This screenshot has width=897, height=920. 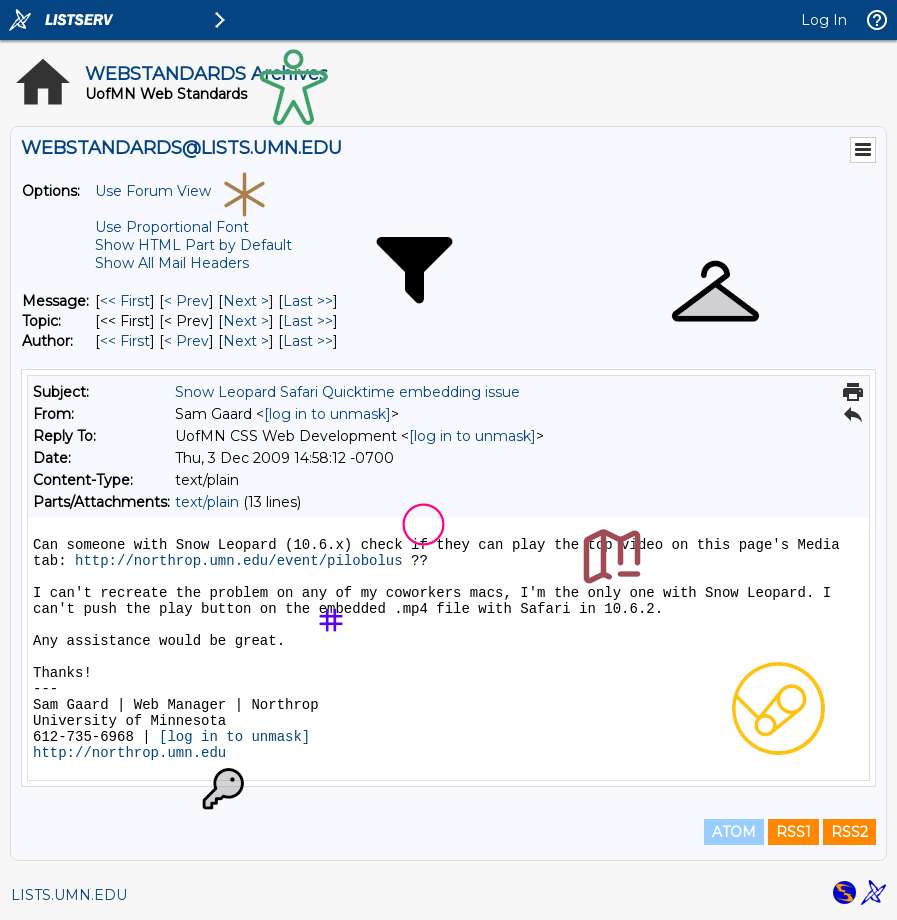 What do you see at coordinates (331, 620) in the screenshot?
I see `view hashtags or tagged content` at bounding box center [331, 620].